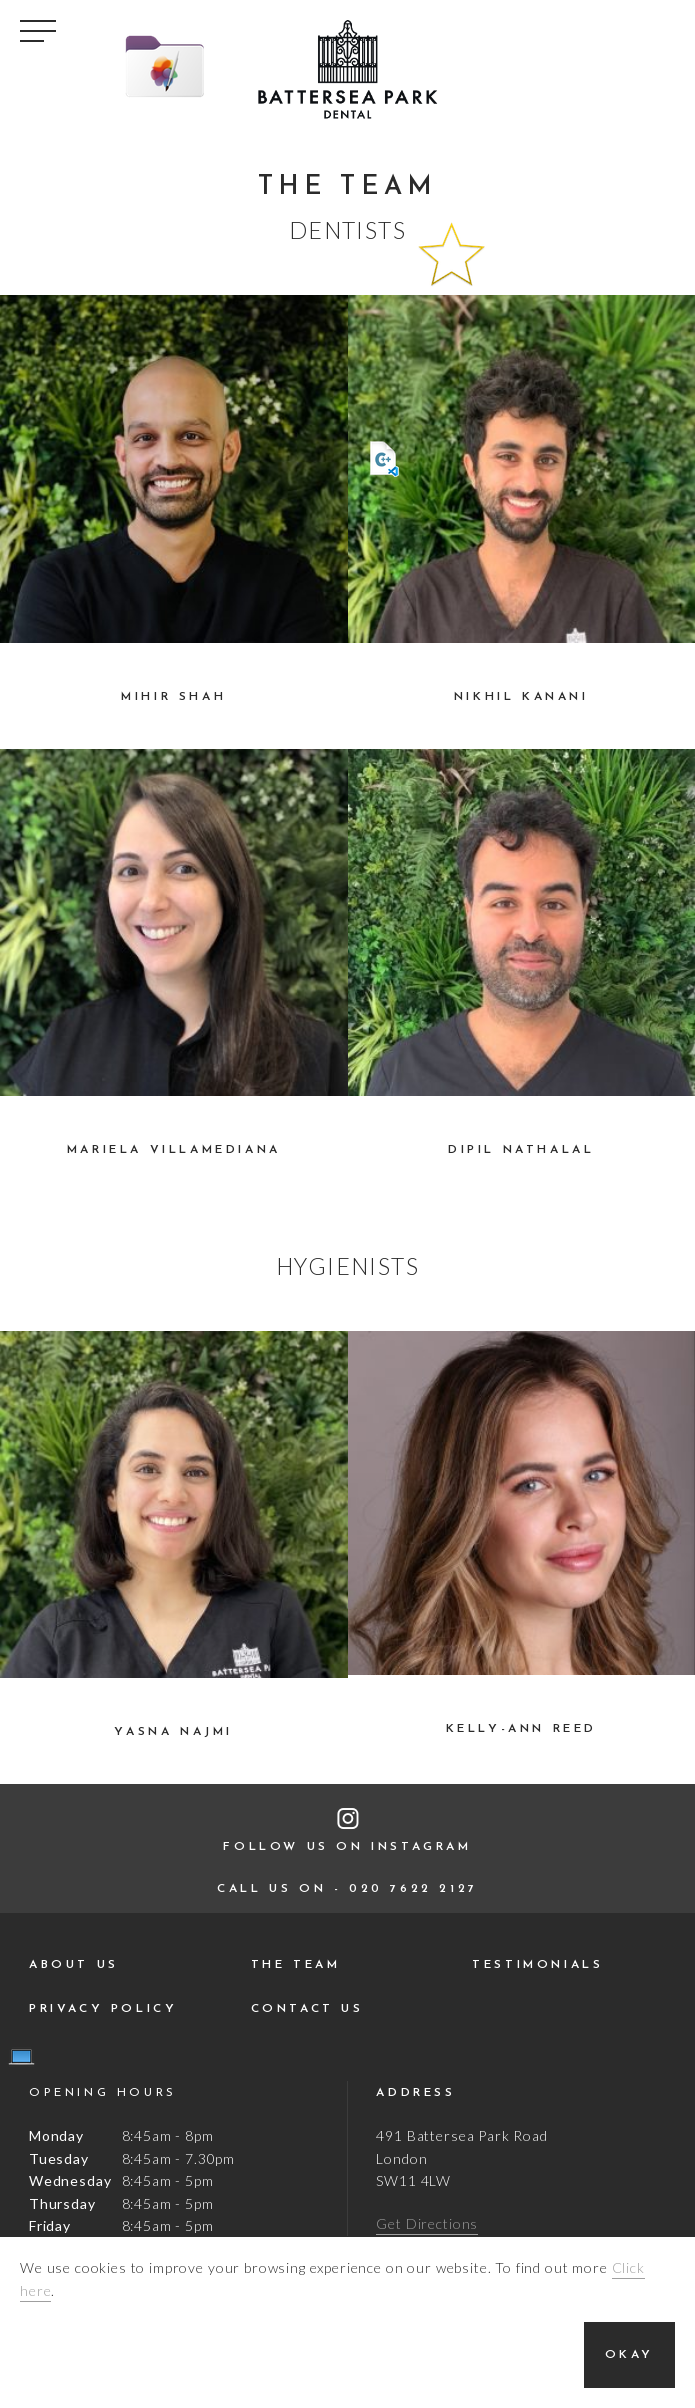 The width and height of the screenshot is (695, 2408). What do you see at coordinates (164, 68) in the screenshot?
I see `open folder containing drawings or artwork` at bounding box center [164, 68].